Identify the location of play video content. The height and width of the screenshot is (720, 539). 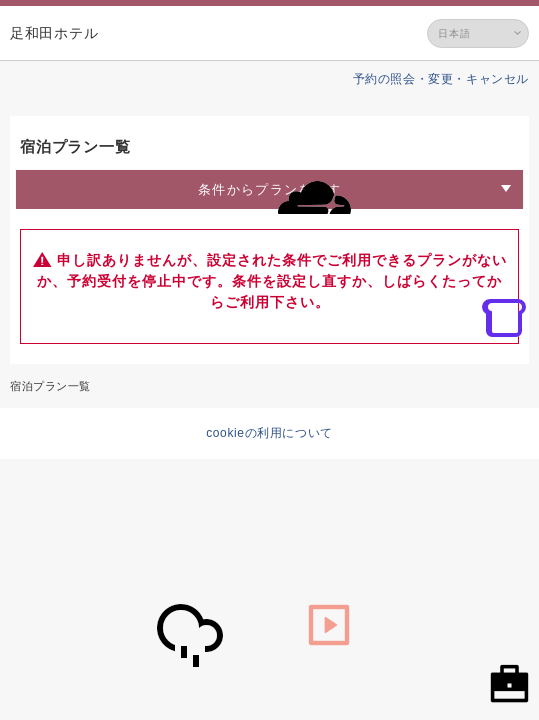
(329, 625).